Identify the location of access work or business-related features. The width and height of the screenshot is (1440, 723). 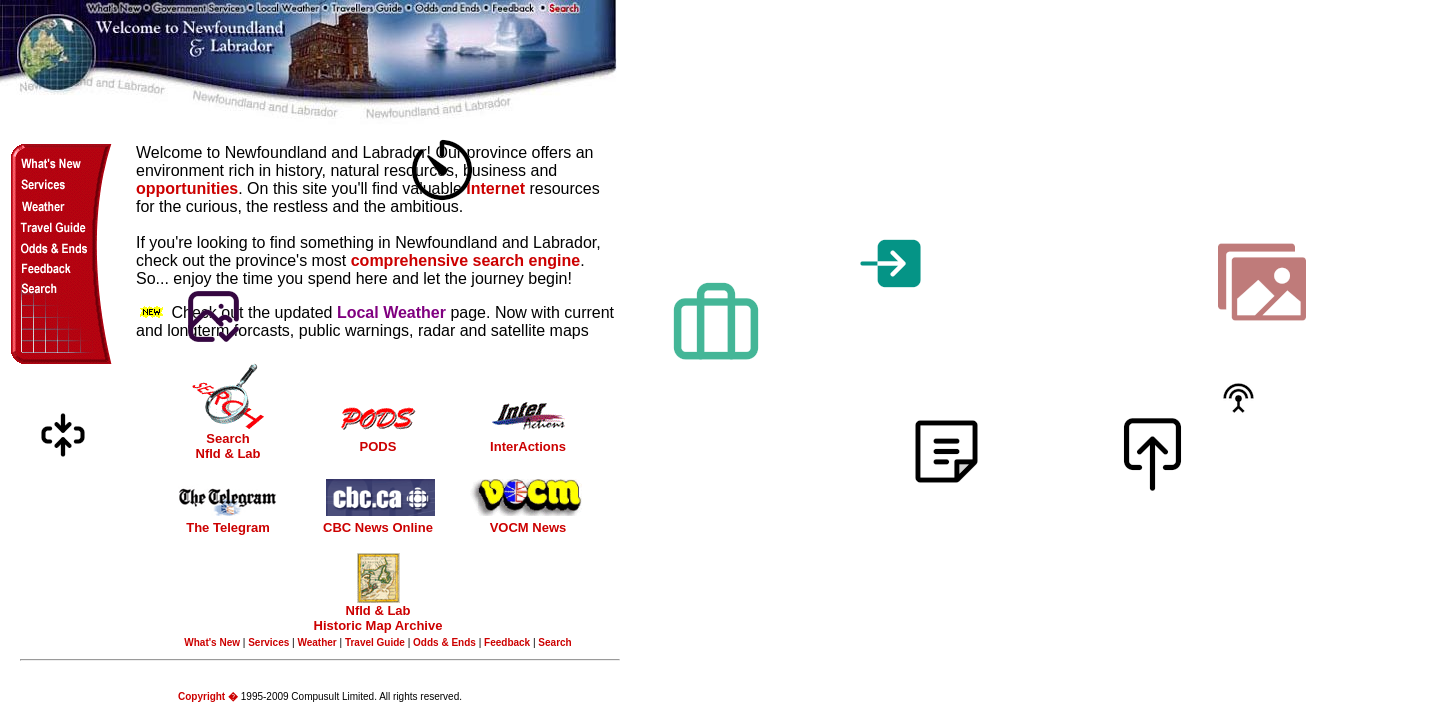
(716, 325).